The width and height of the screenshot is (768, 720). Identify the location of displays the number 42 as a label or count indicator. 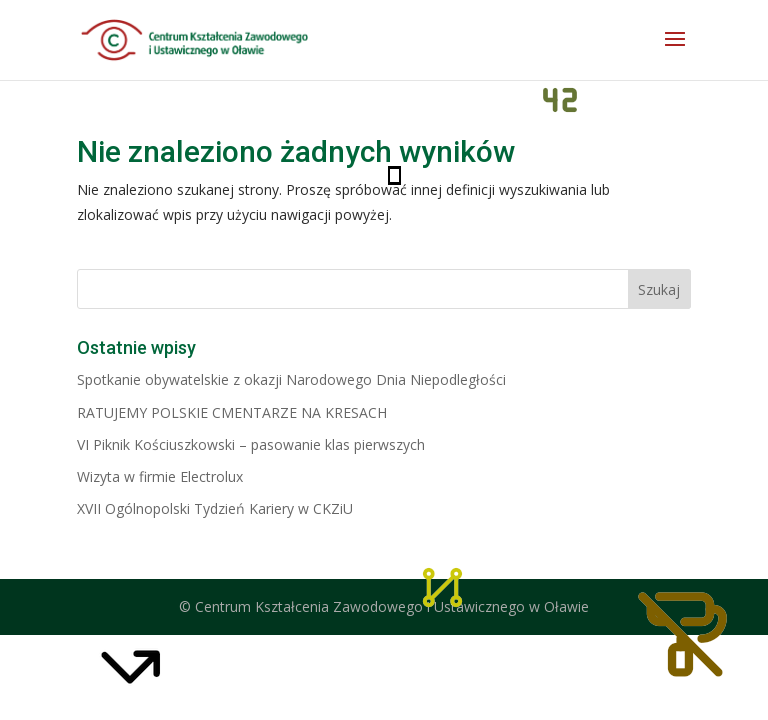
(560, 100).